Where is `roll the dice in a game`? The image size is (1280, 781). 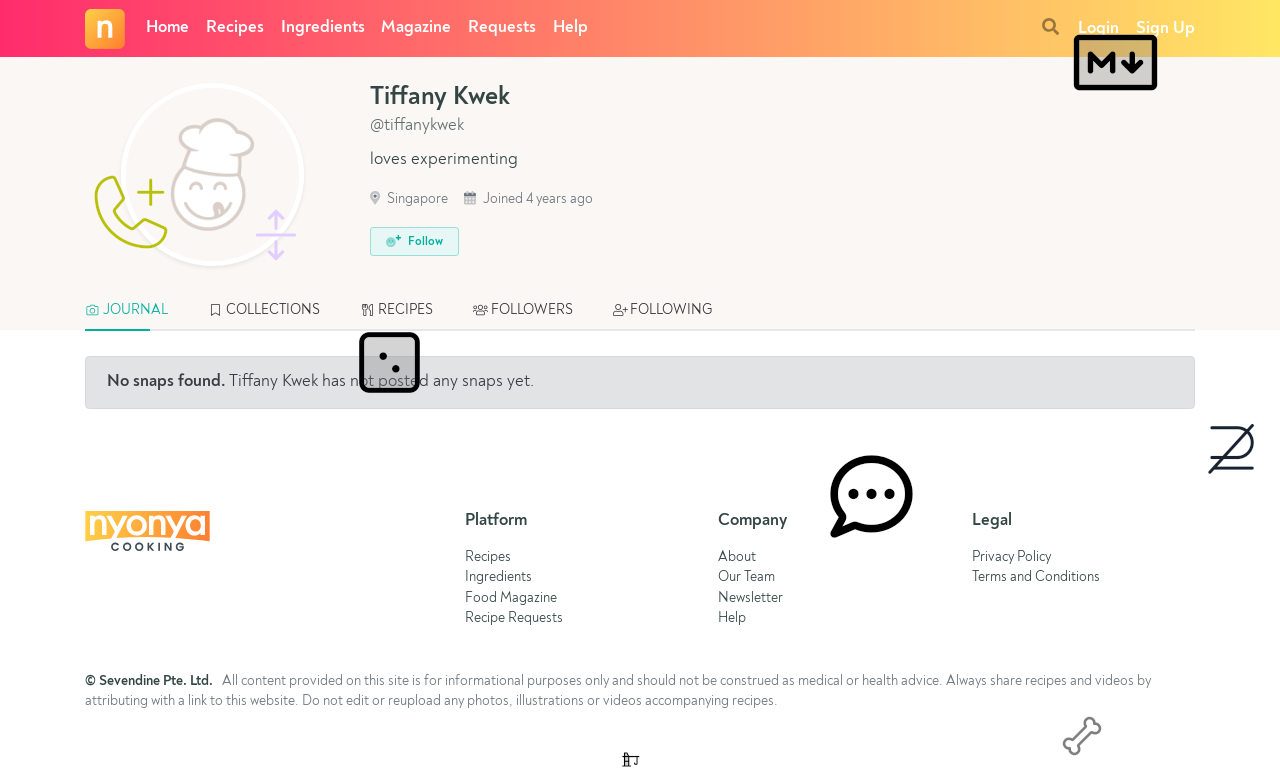 roll the dice in a game is located at coordinates (389, 362).